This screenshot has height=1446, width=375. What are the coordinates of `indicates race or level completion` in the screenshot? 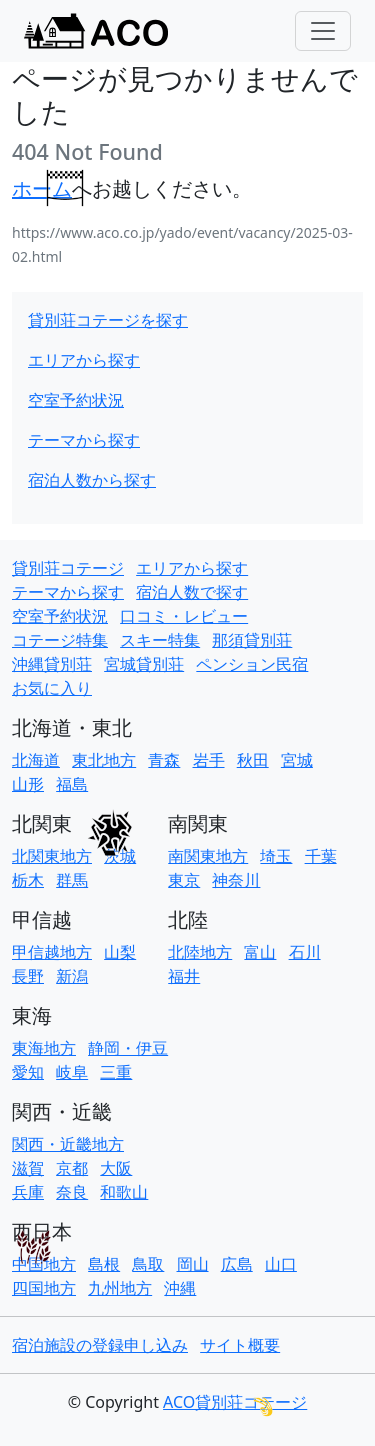 It's located at (65, 188).